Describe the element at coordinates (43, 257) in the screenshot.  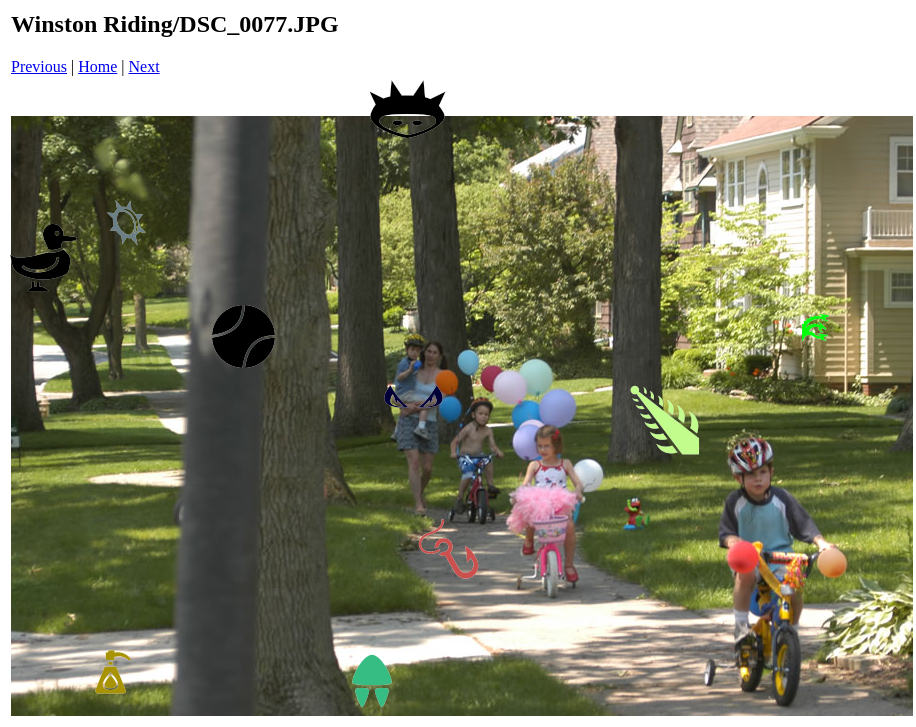
I see `decorative duck icon for game interface` at that location.